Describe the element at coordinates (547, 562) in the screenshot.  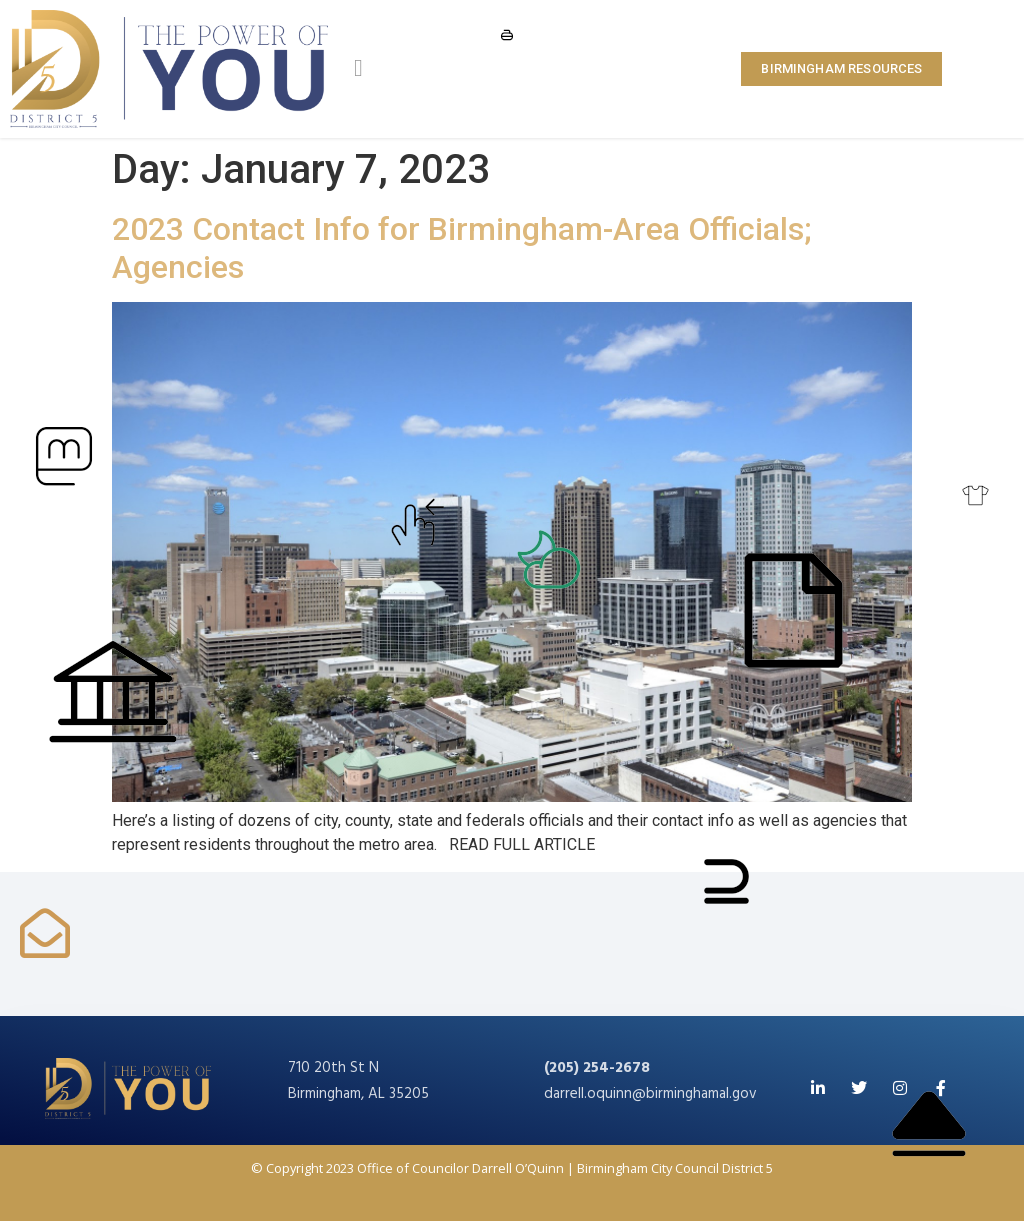
I see `indicates nighttime or evening weather conditions` at that location.